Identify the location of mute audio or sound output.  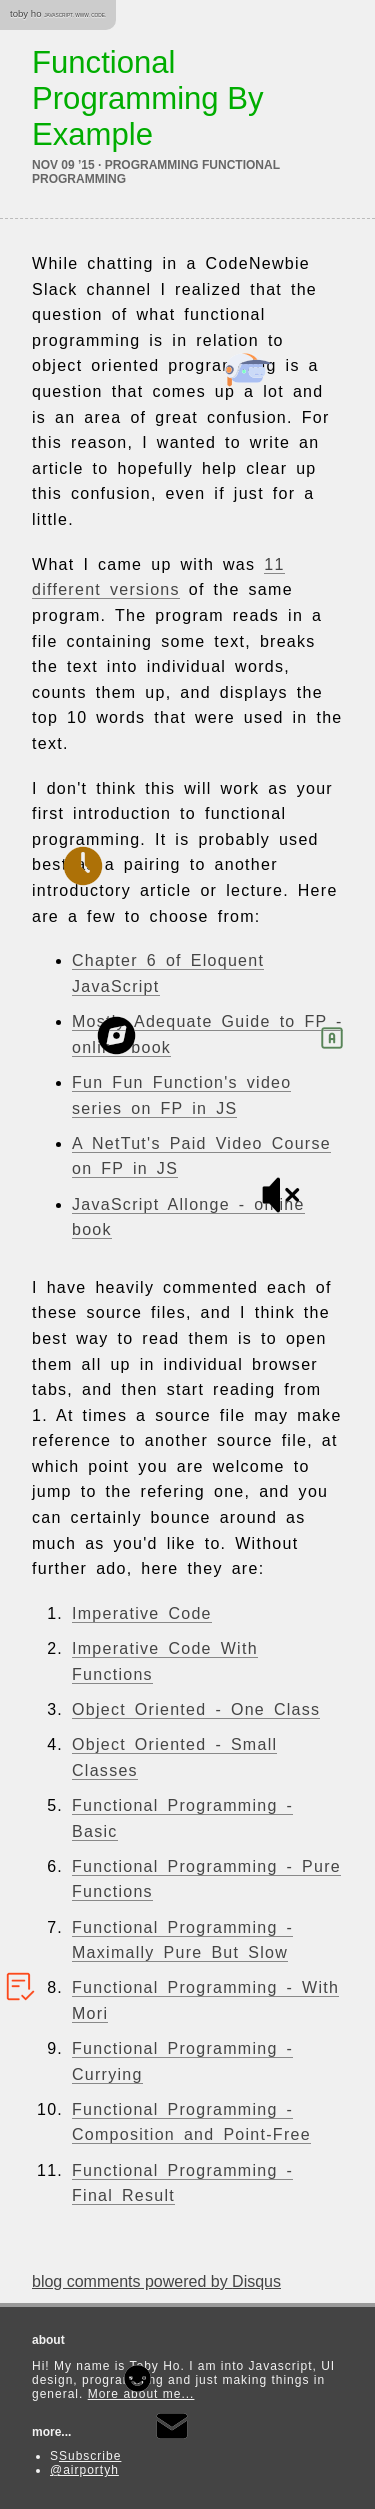
(280, 1195).